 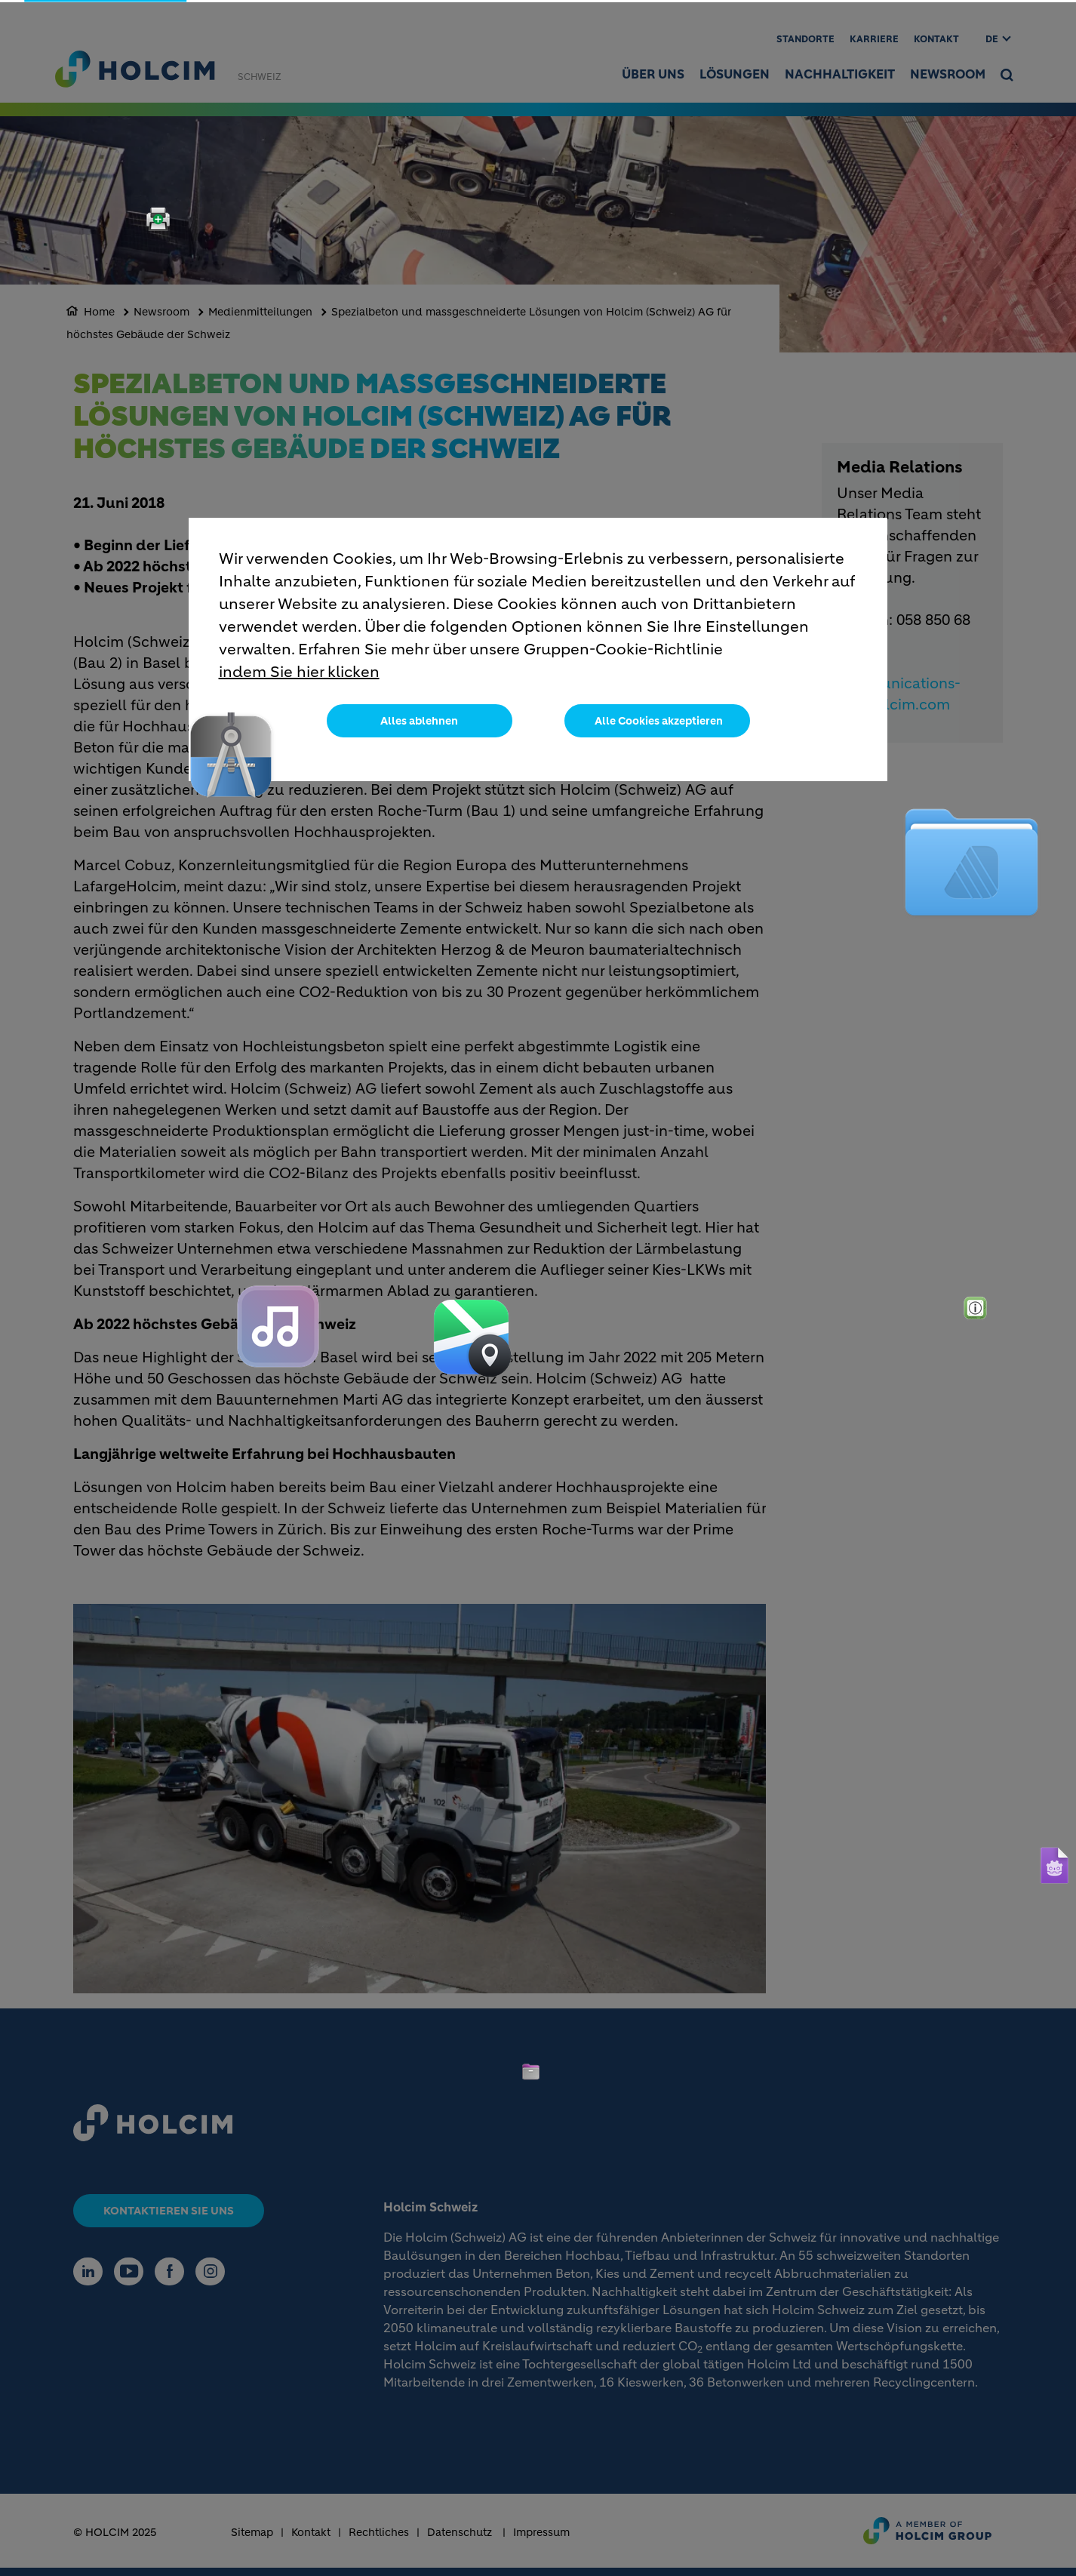 I want to click on view hardware information and system specs, so click(x=975, y=1308).